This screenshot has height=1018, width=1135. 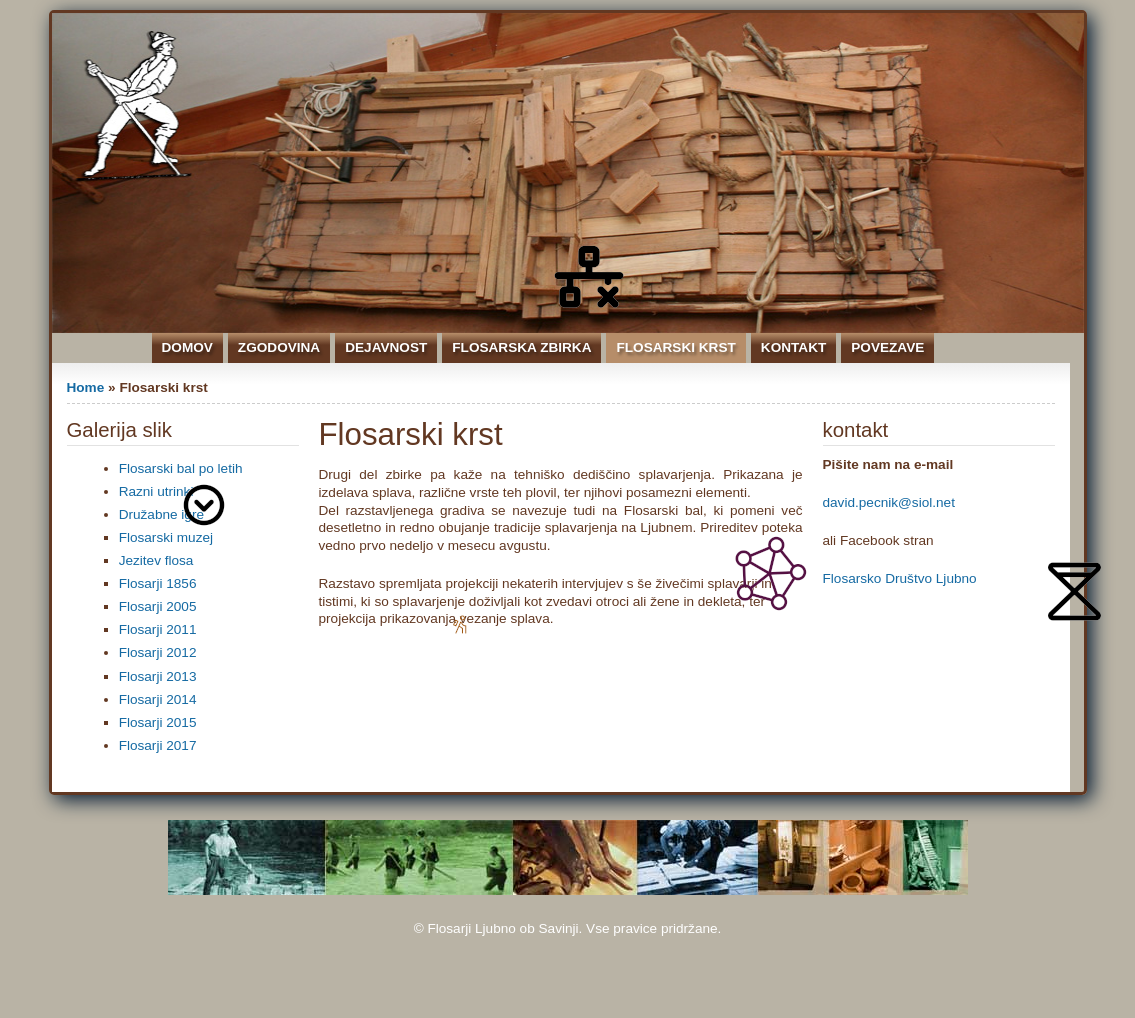 What do you see at coordinates (204, 505) in the screenshot?
I see `expand dropdown menu or section` at bounding box center [204, 505].